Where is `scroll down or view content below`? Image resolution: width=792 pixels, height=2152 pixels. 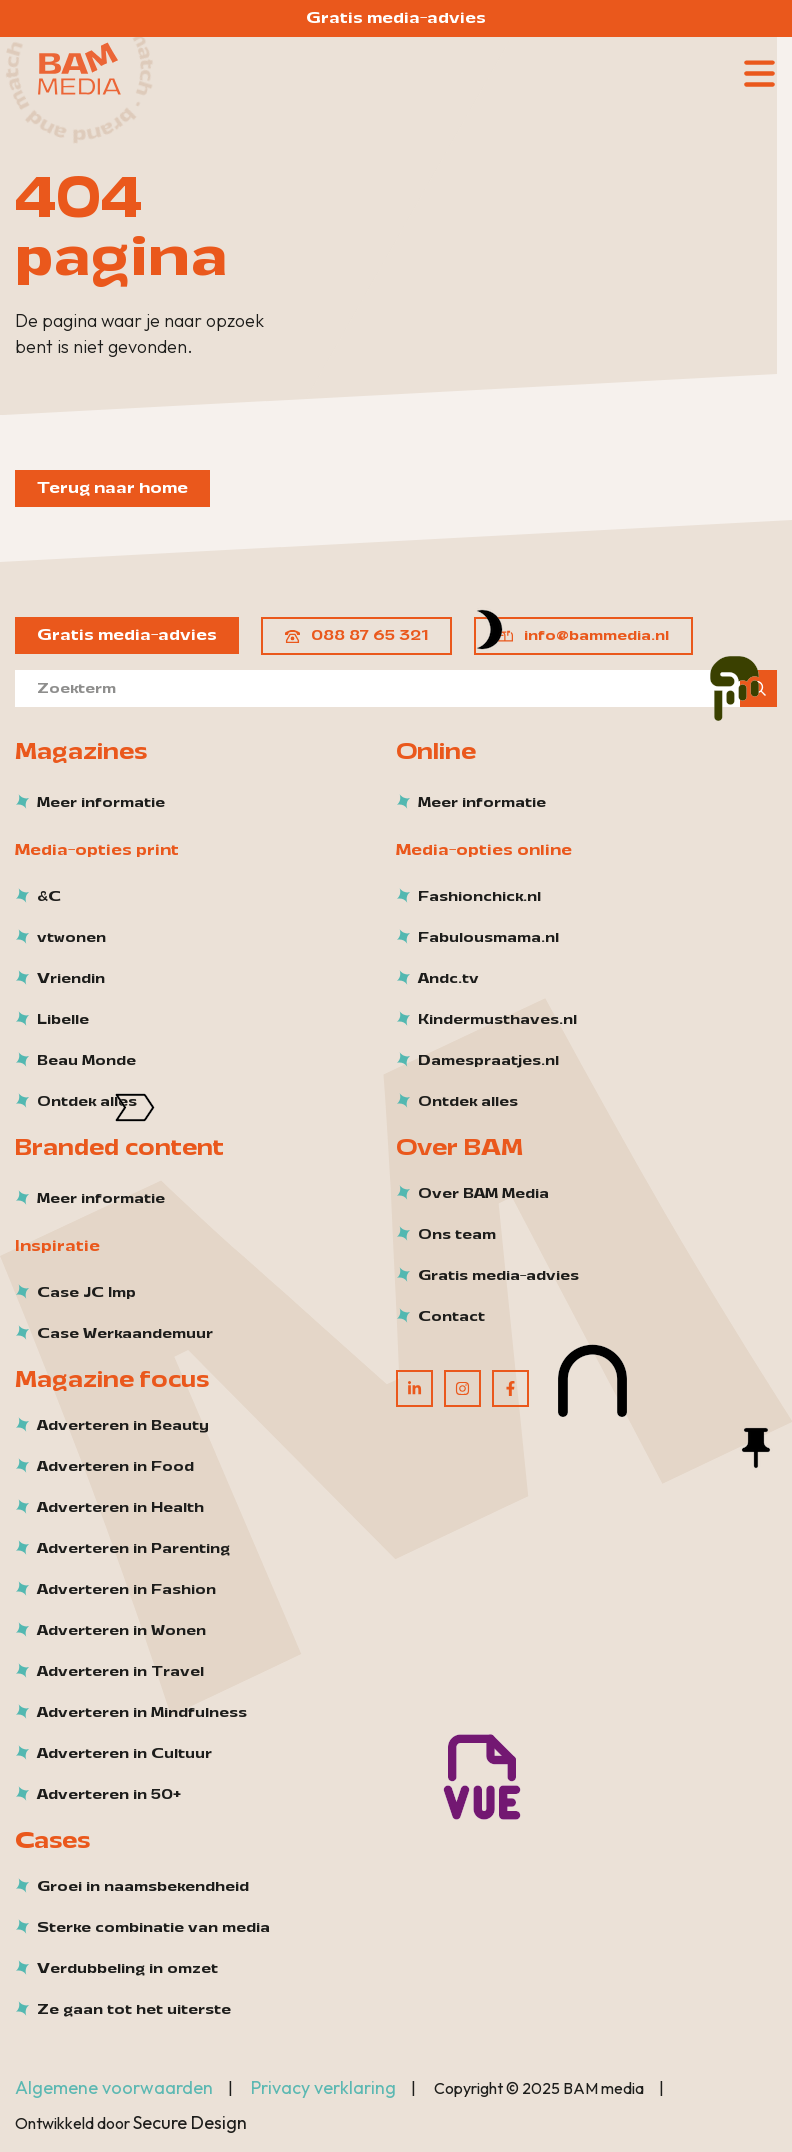 scroll down or view content below is located at coordinates (734, 688).